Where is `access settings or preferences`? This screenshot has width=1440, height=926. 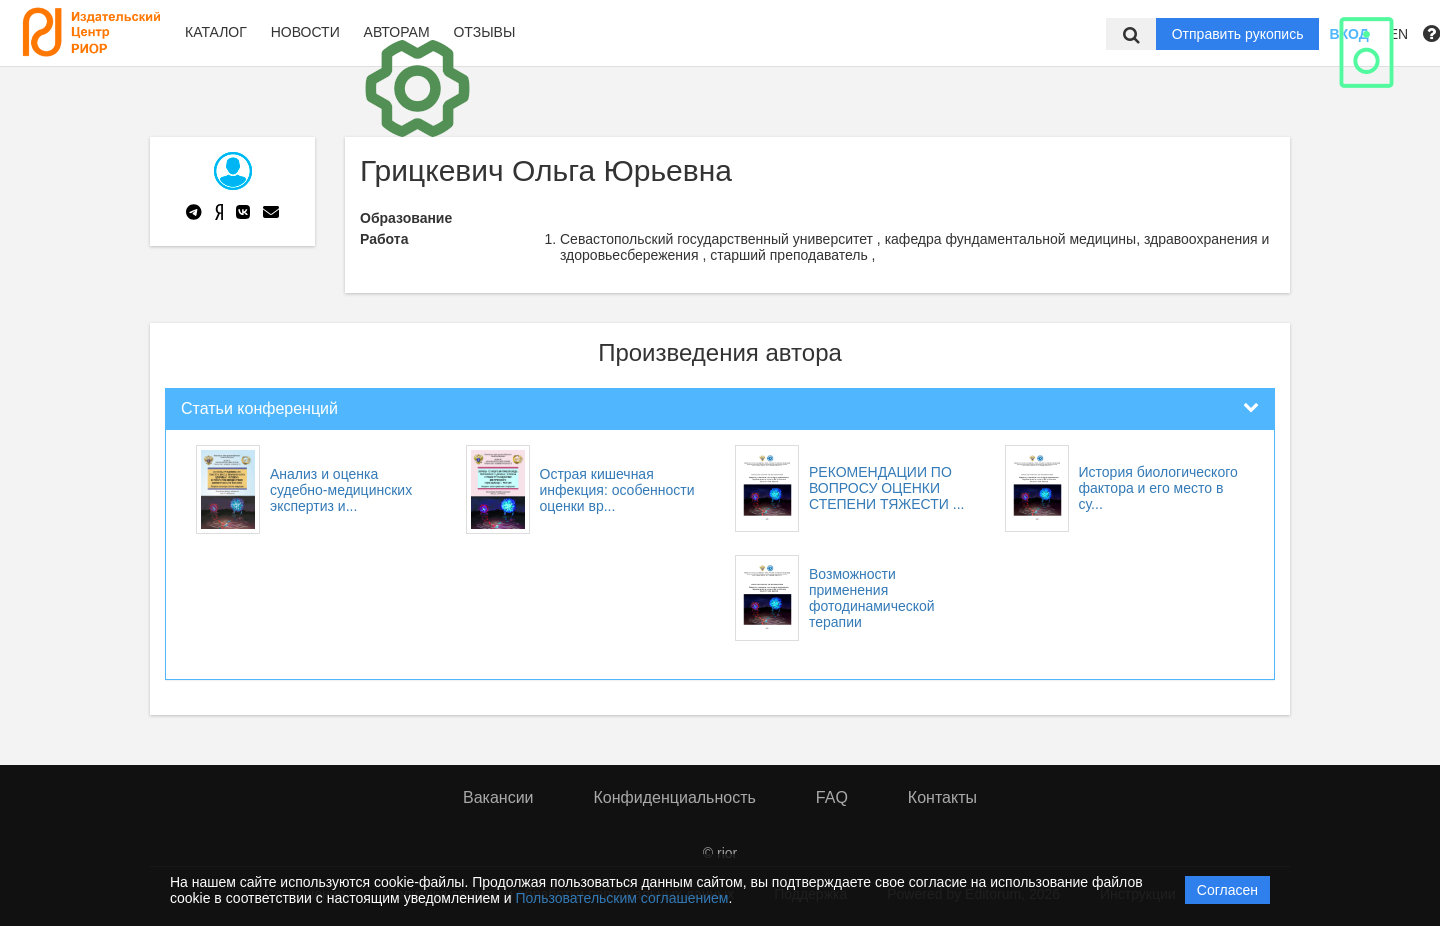 access settings or preferences is located at coordinates (417, 88).